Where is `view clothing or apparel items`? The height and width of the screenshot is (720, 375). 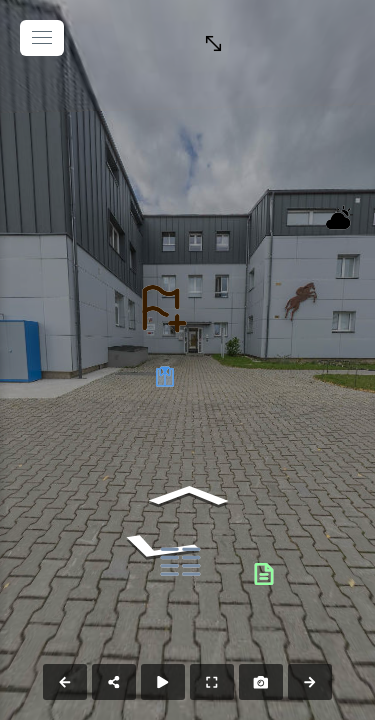 view clothing or apparel items is located at coordinates (165, 377).